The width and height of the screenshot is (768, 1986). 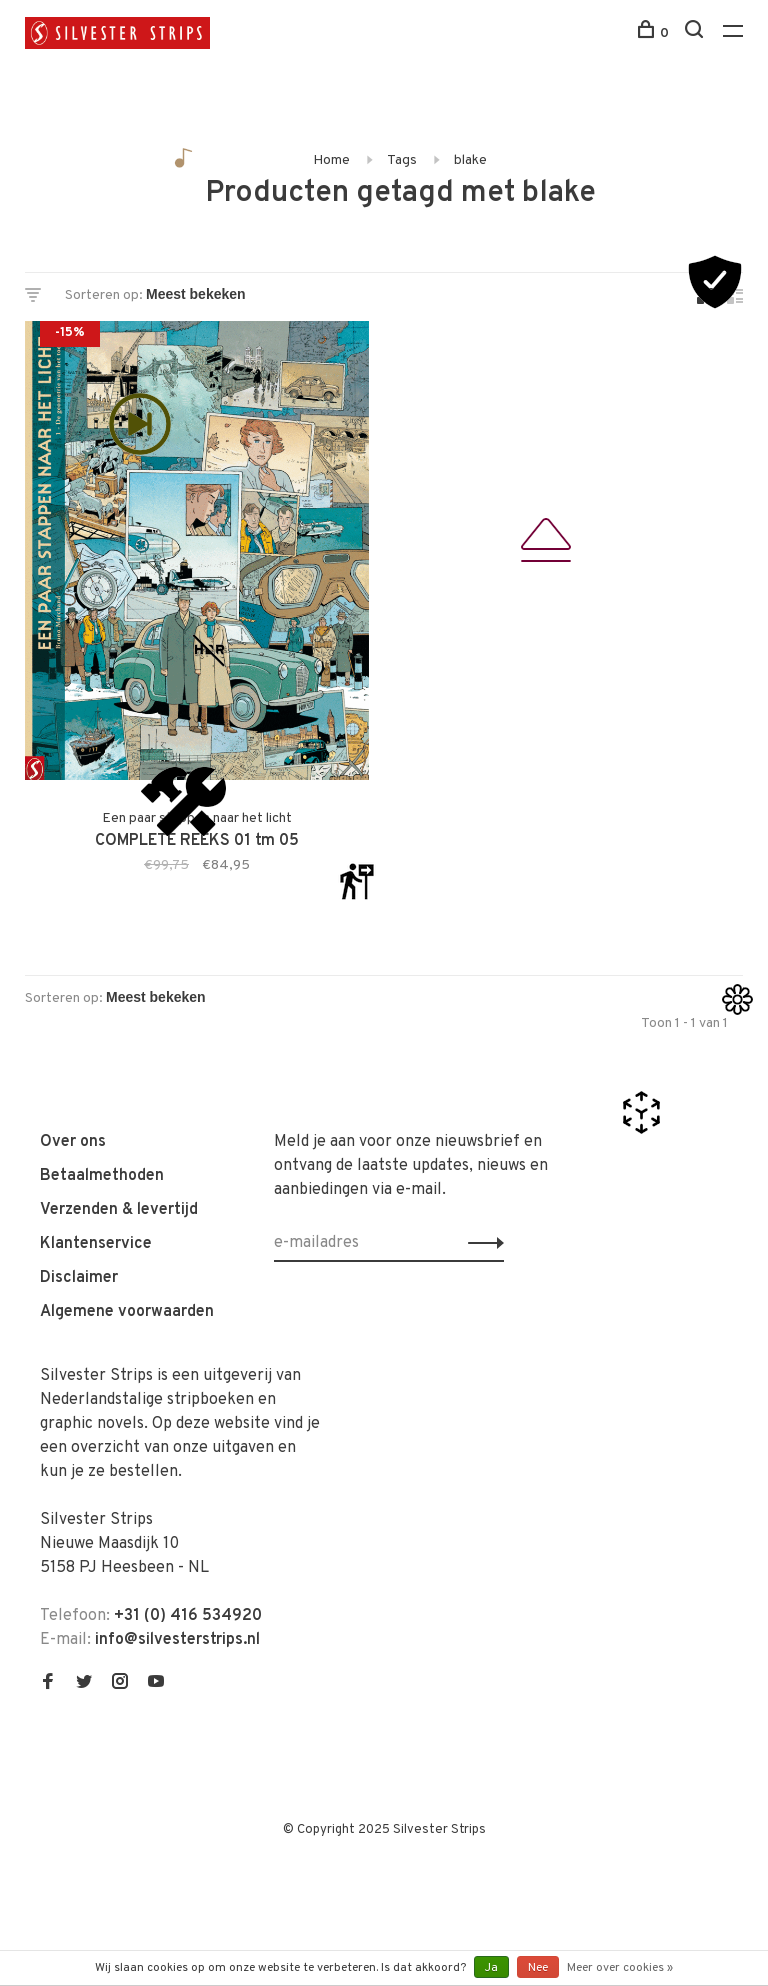 I want to click on access garden or plant care features, so click(x=737, y=999).